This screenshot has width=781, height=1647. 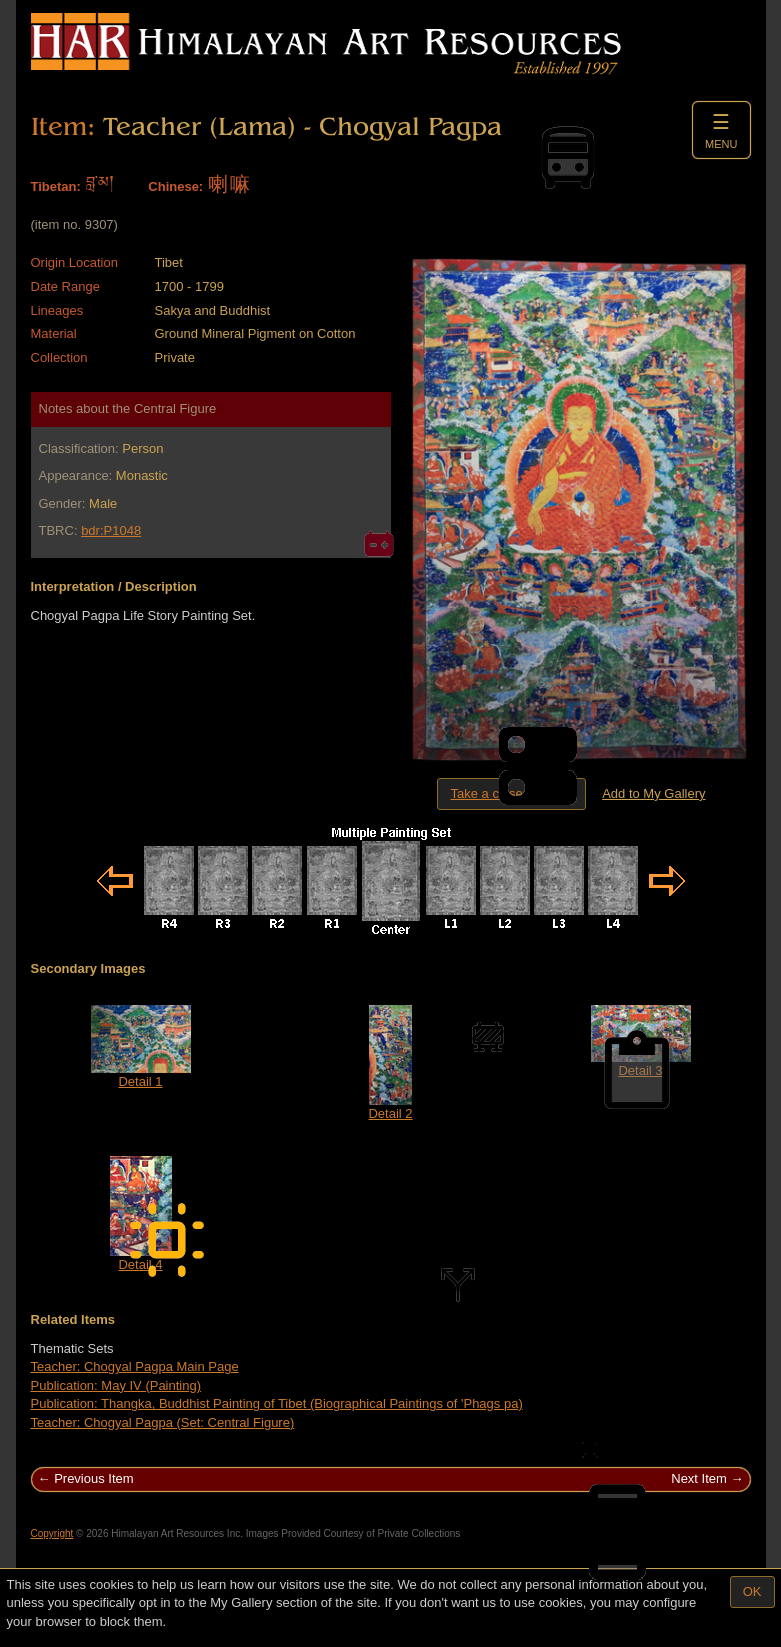 What do you see at coordinates (568, 159) in the screenshot?
I see `view bus routes and schedules` at bounding box center [568, 159].